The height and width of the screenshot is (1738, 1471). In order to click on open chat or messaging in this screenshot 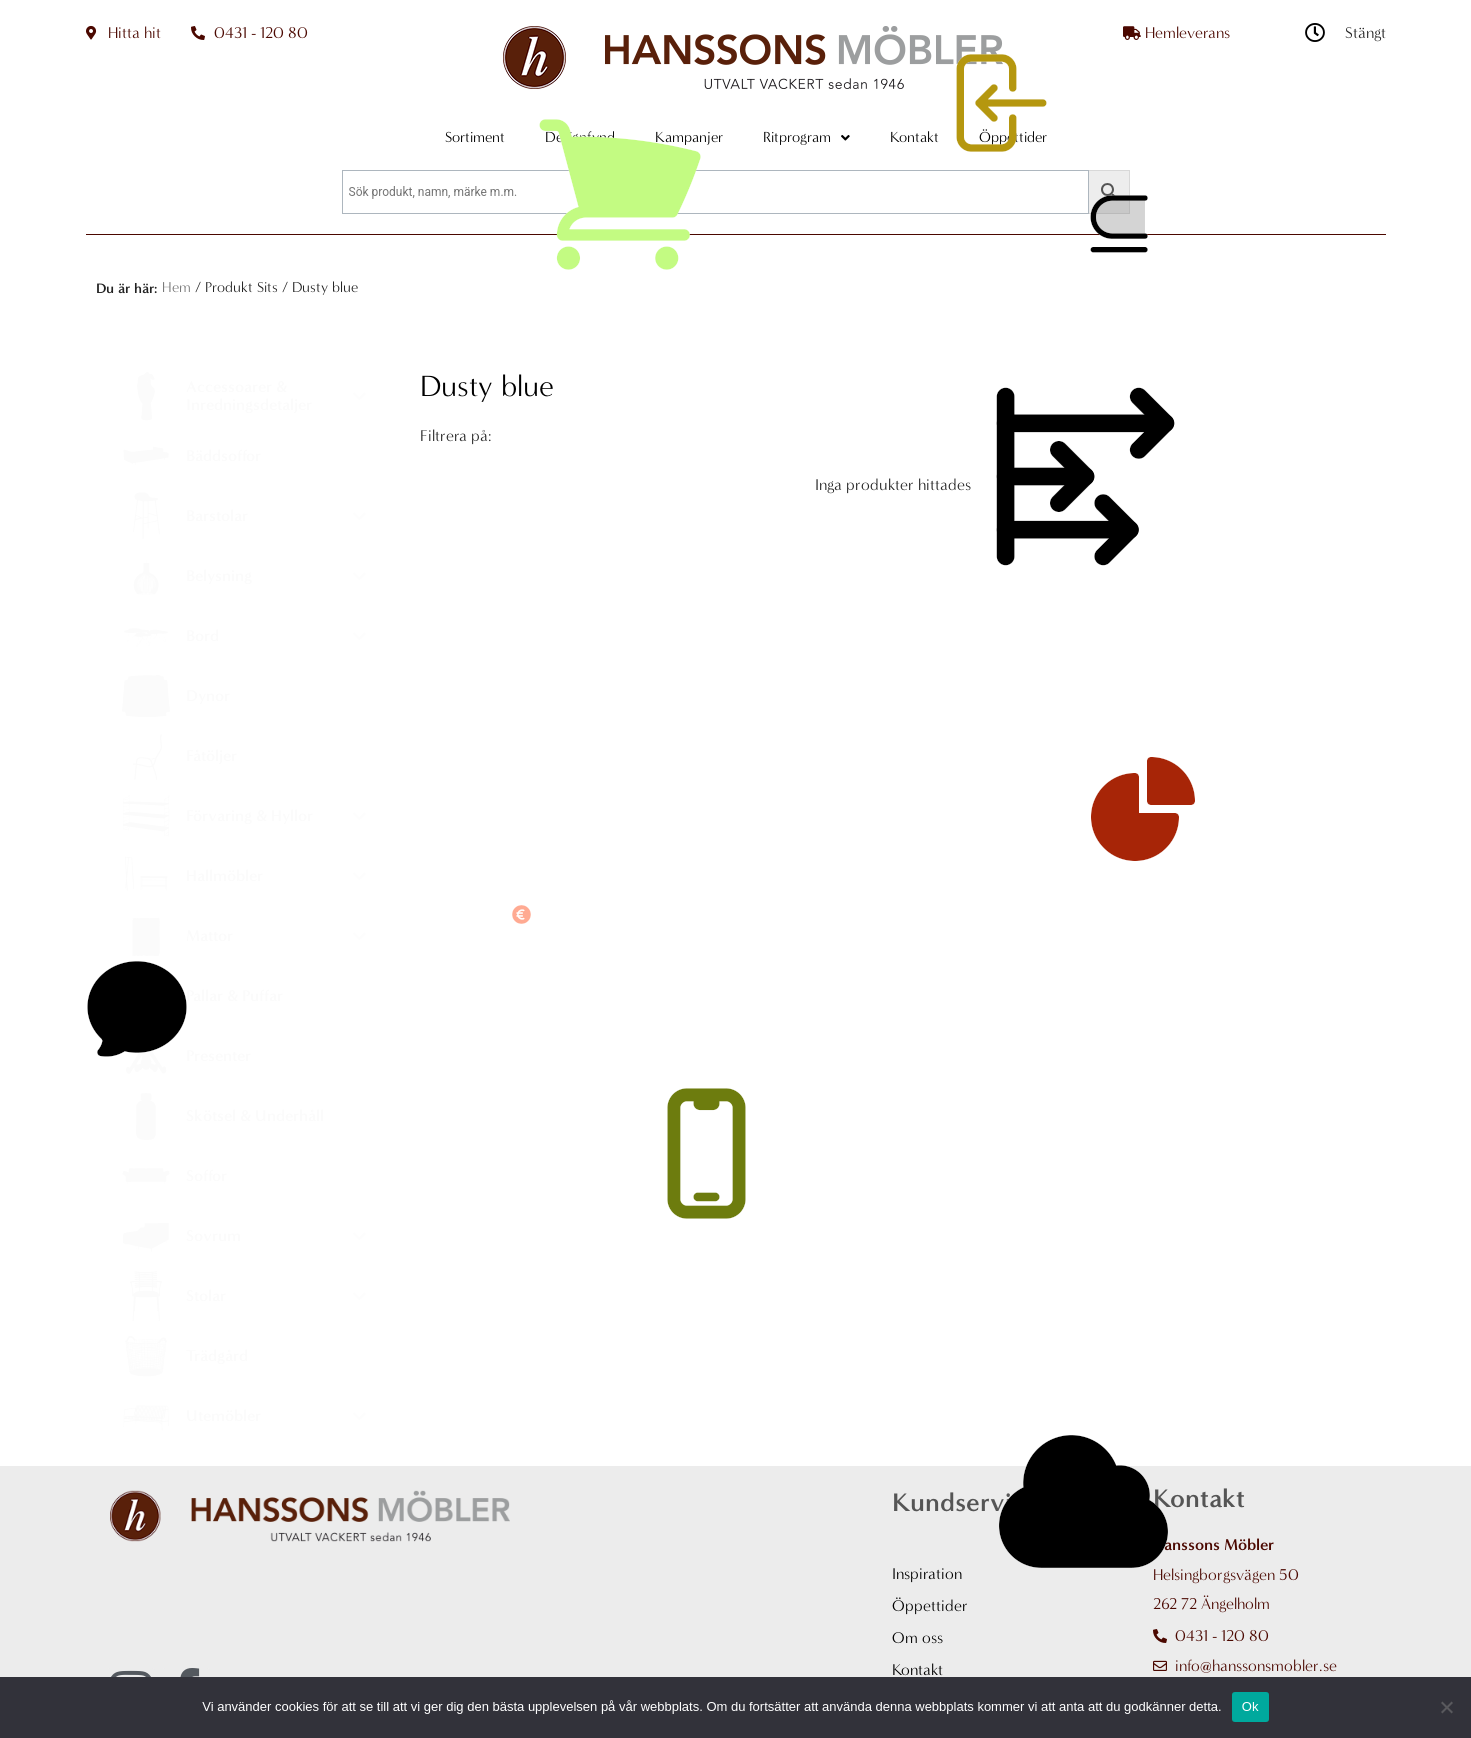, I will do `click(137, 1007)`.